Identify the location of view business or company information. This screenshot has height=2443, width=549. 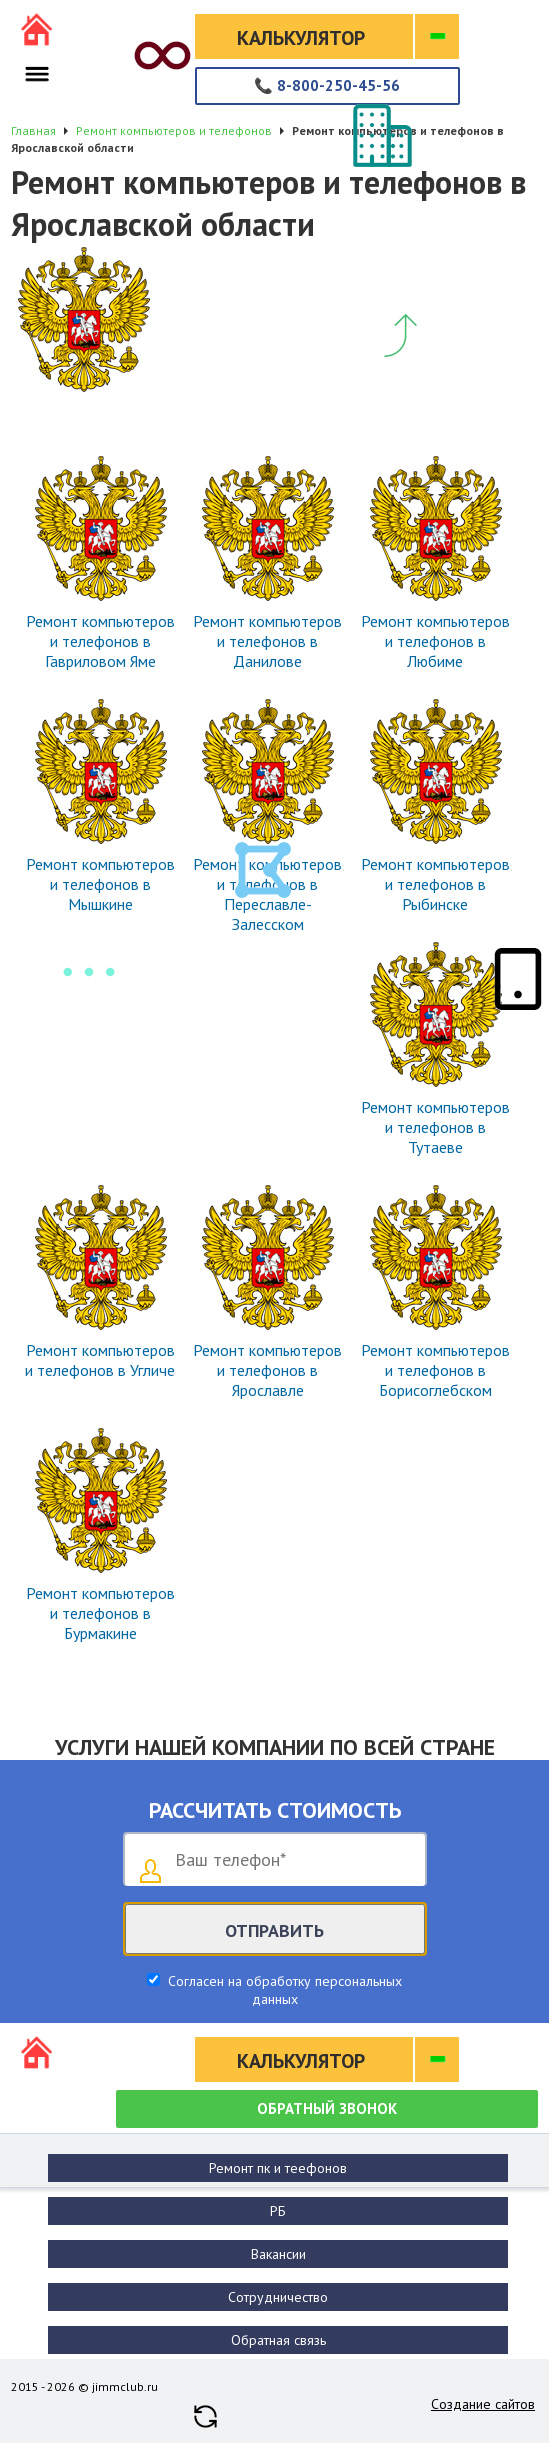
(382, 135).